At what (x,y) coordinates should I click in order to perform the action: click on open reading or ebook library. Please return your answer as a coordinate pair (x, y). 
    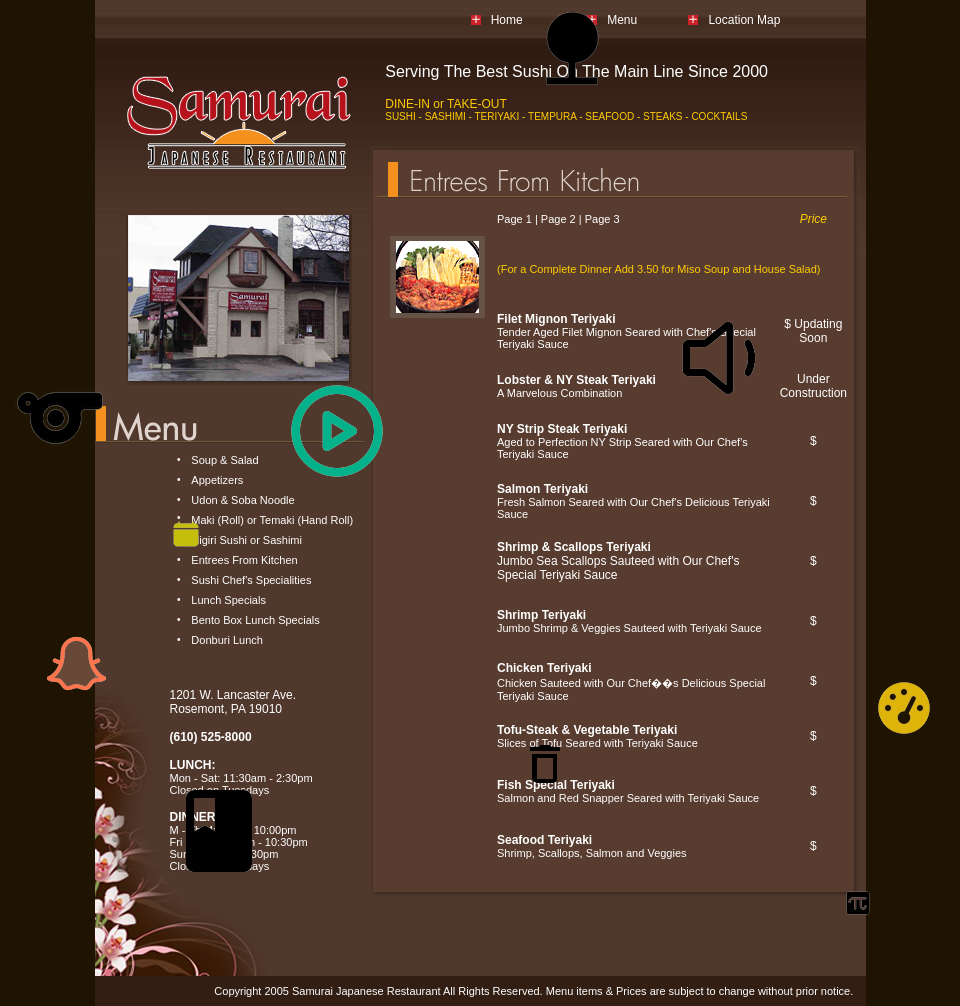
    Looking at the image, I should click on (219, 831).